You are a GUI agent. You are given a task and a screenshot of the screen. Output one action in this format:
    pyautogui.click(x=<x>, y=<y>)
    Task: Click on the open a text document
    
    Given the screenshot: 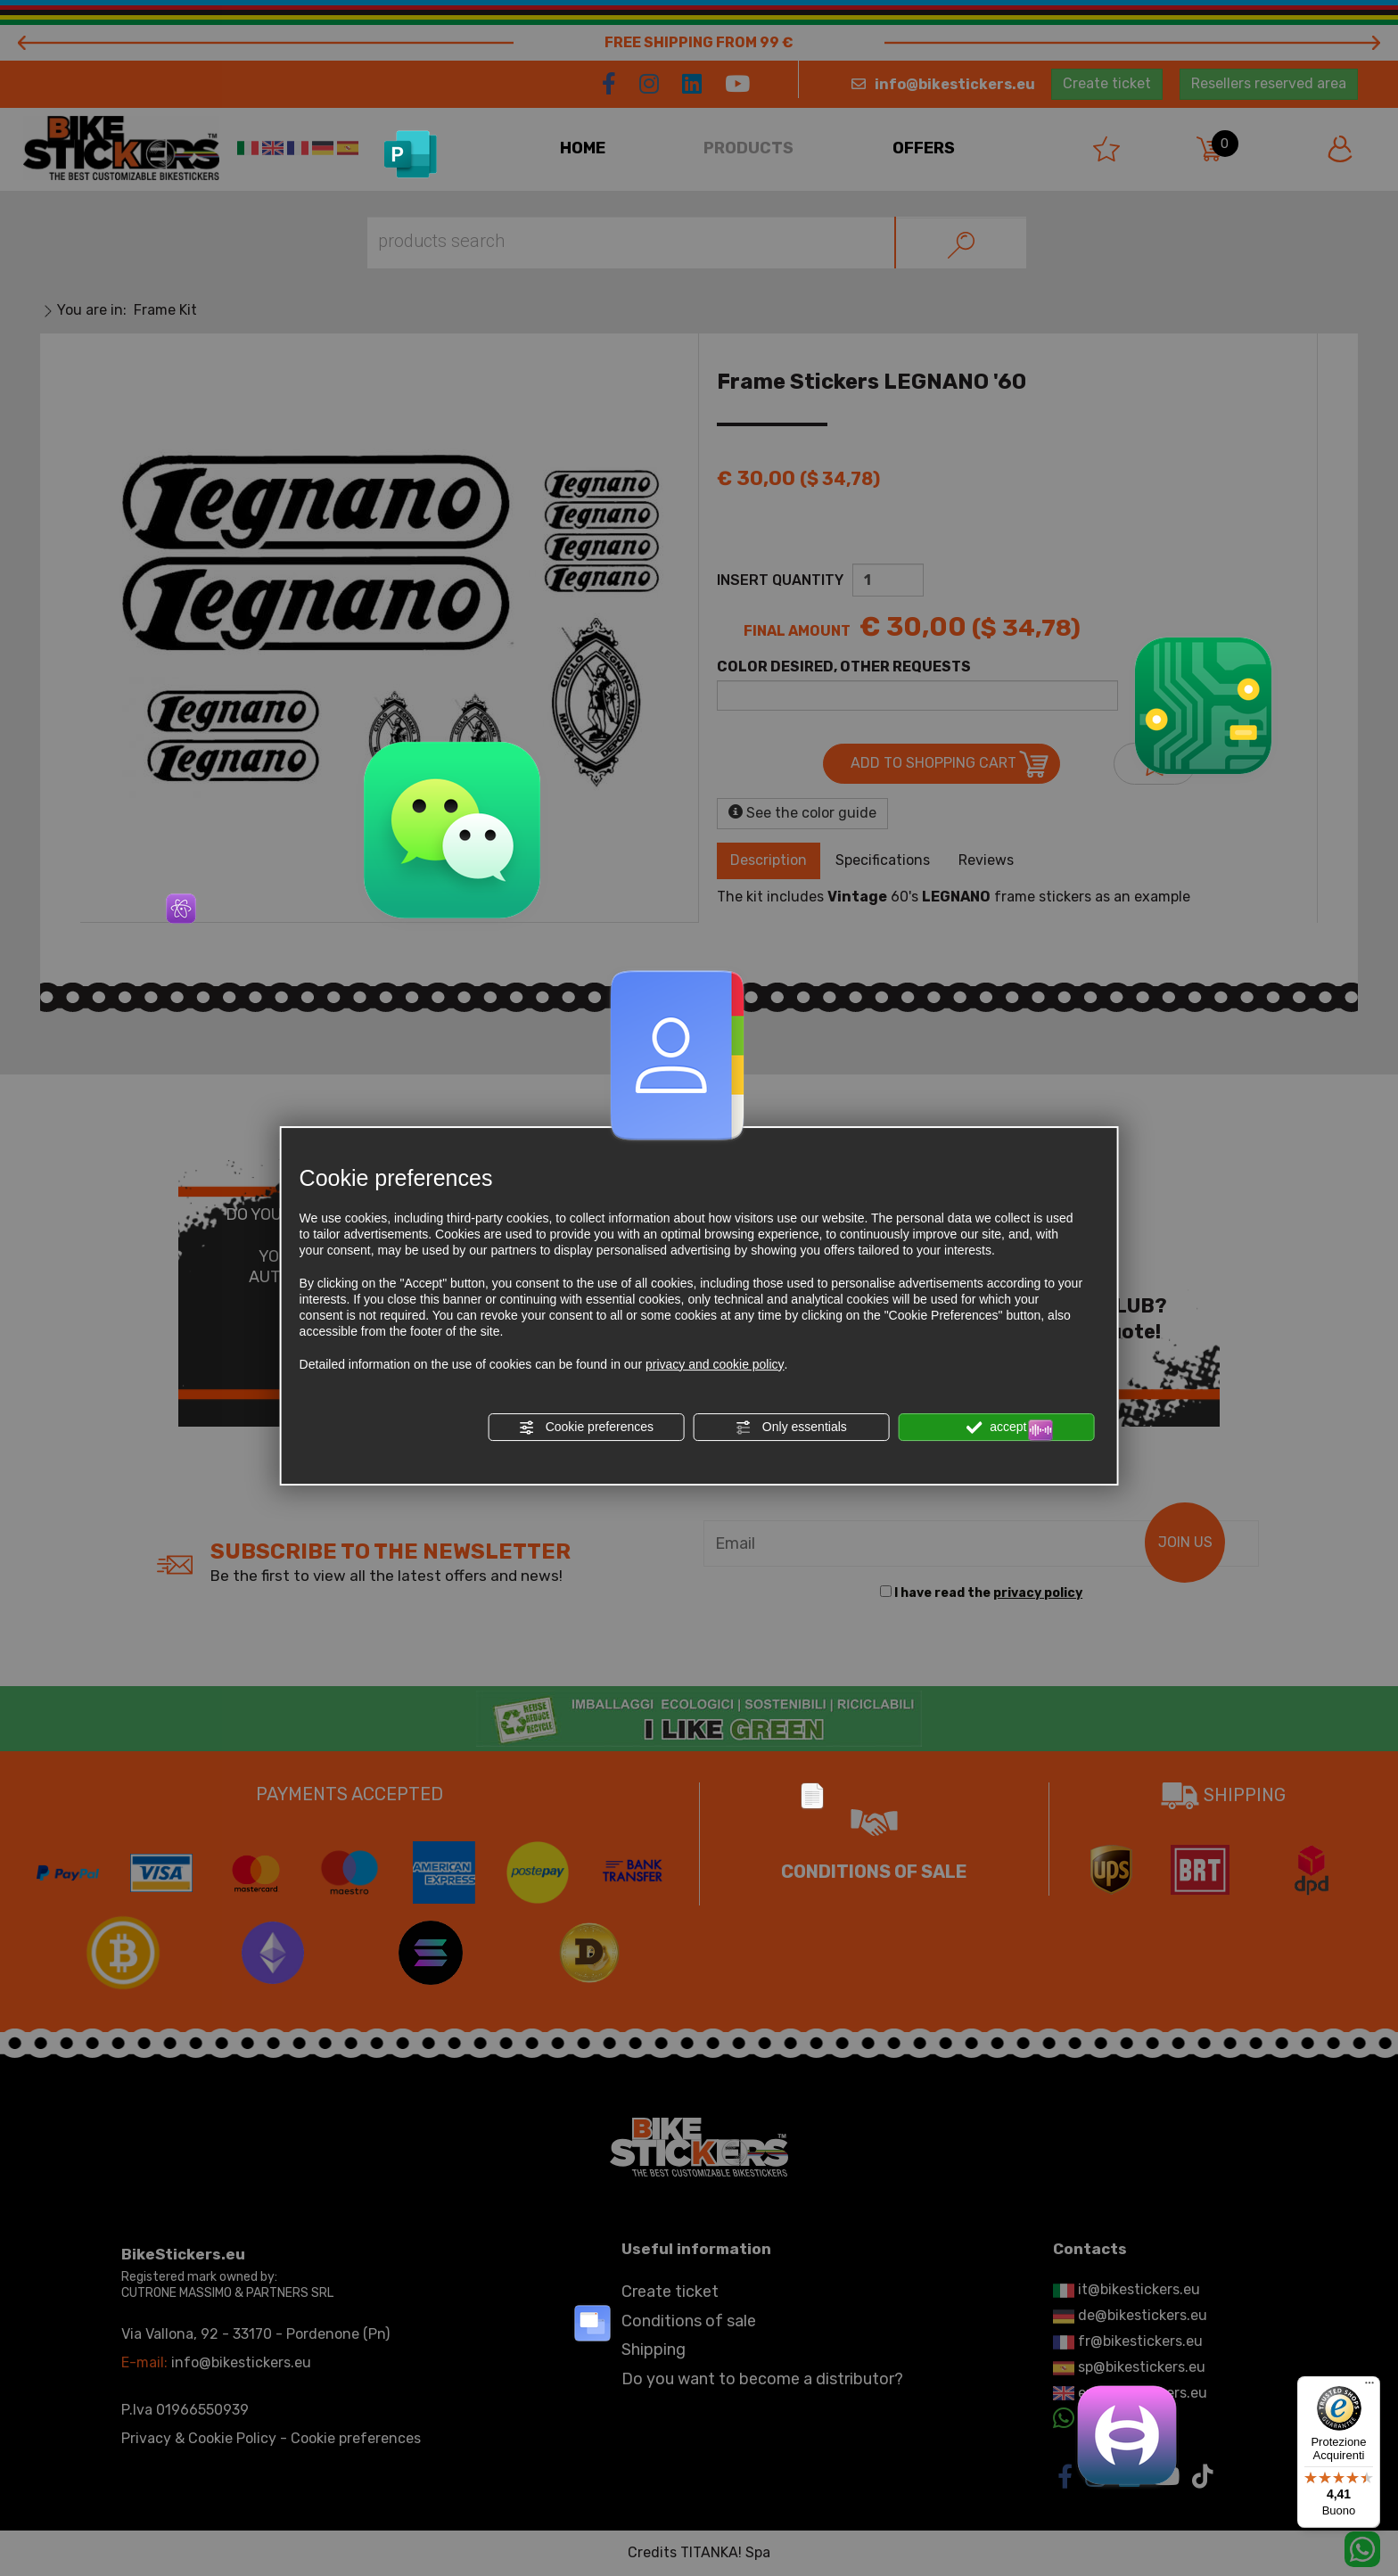 What is the action you would take?
    pyautogui.click(x=812, y=1796)
    